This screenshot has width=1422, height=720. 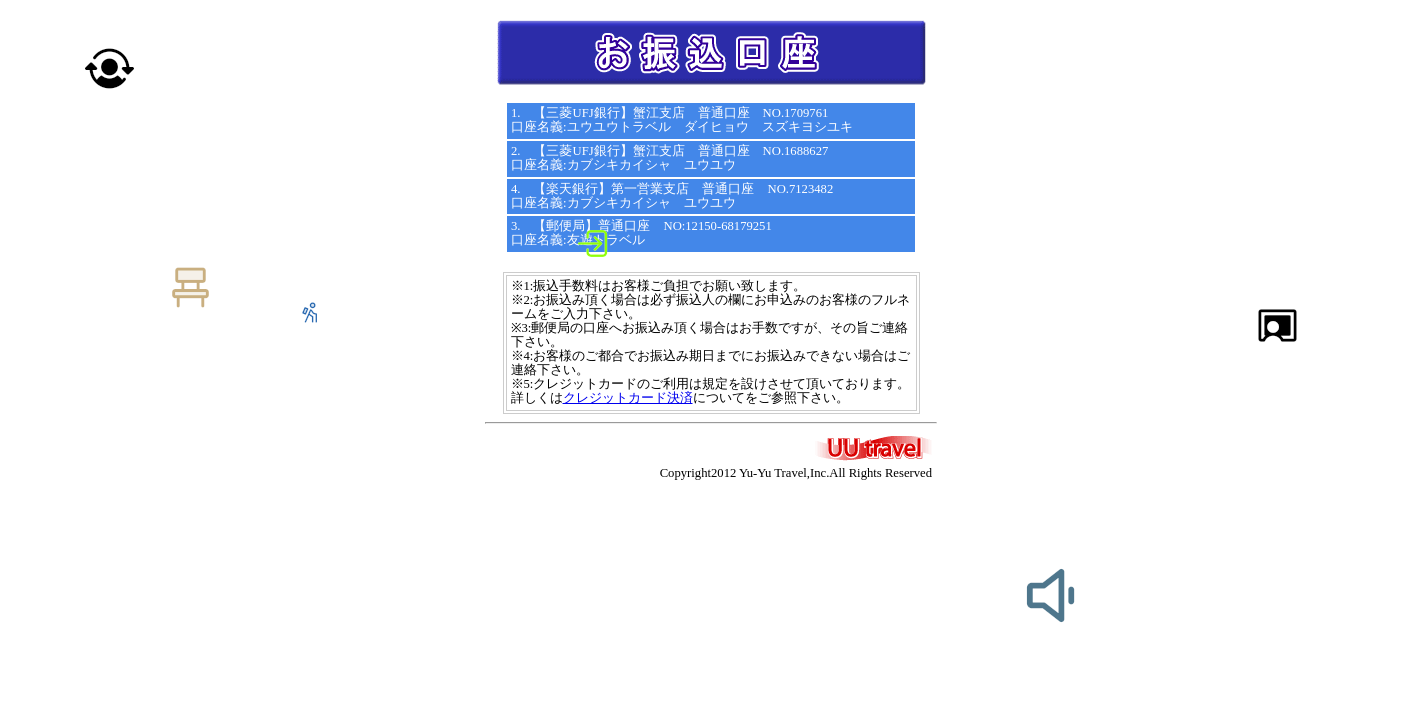 What do you see at coordinates (1053, 595) in the screenshot?
I see `volume set to low` at bounding box center [1053, 595].